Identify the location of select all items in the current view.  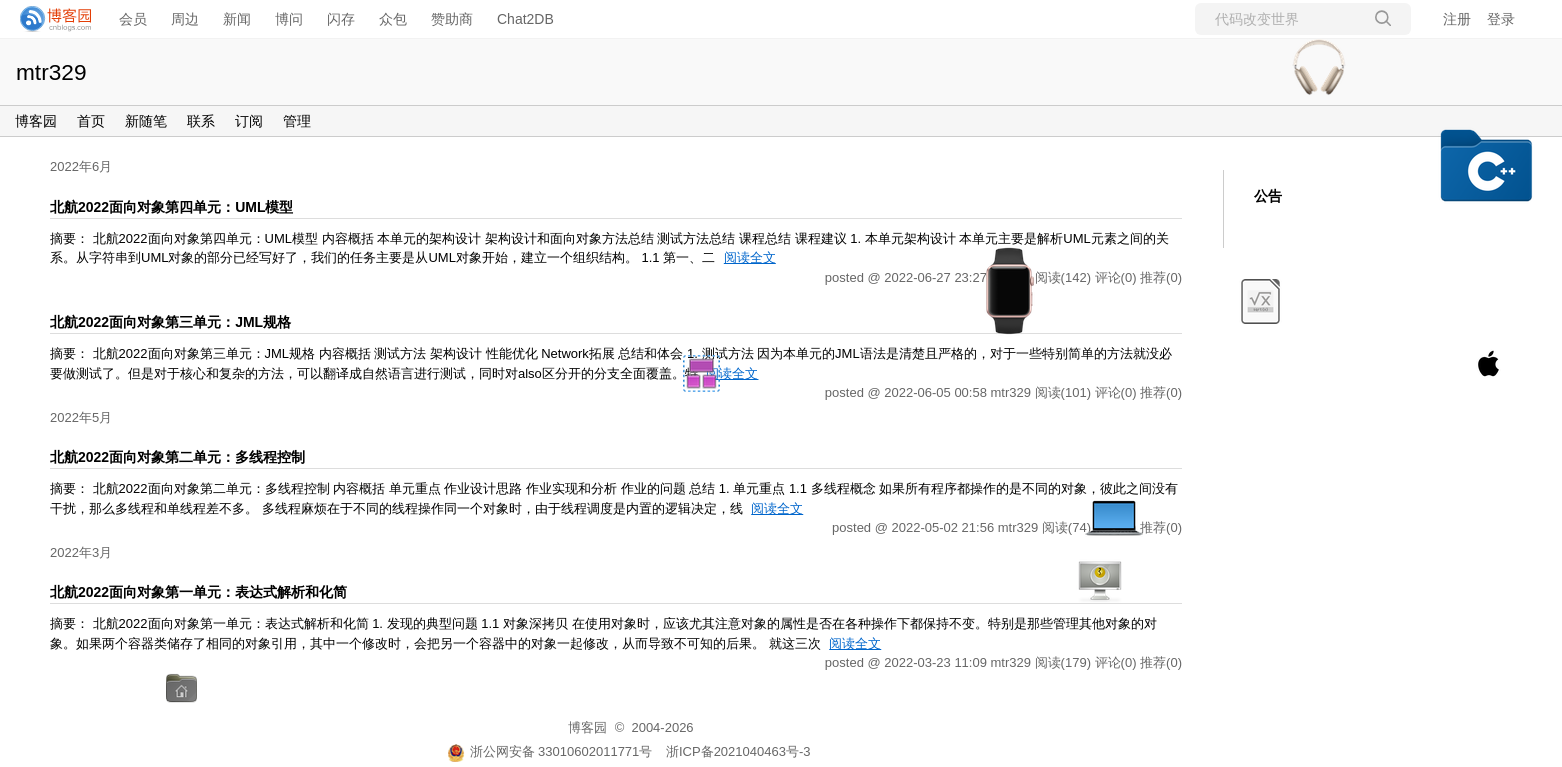
(701, 373).